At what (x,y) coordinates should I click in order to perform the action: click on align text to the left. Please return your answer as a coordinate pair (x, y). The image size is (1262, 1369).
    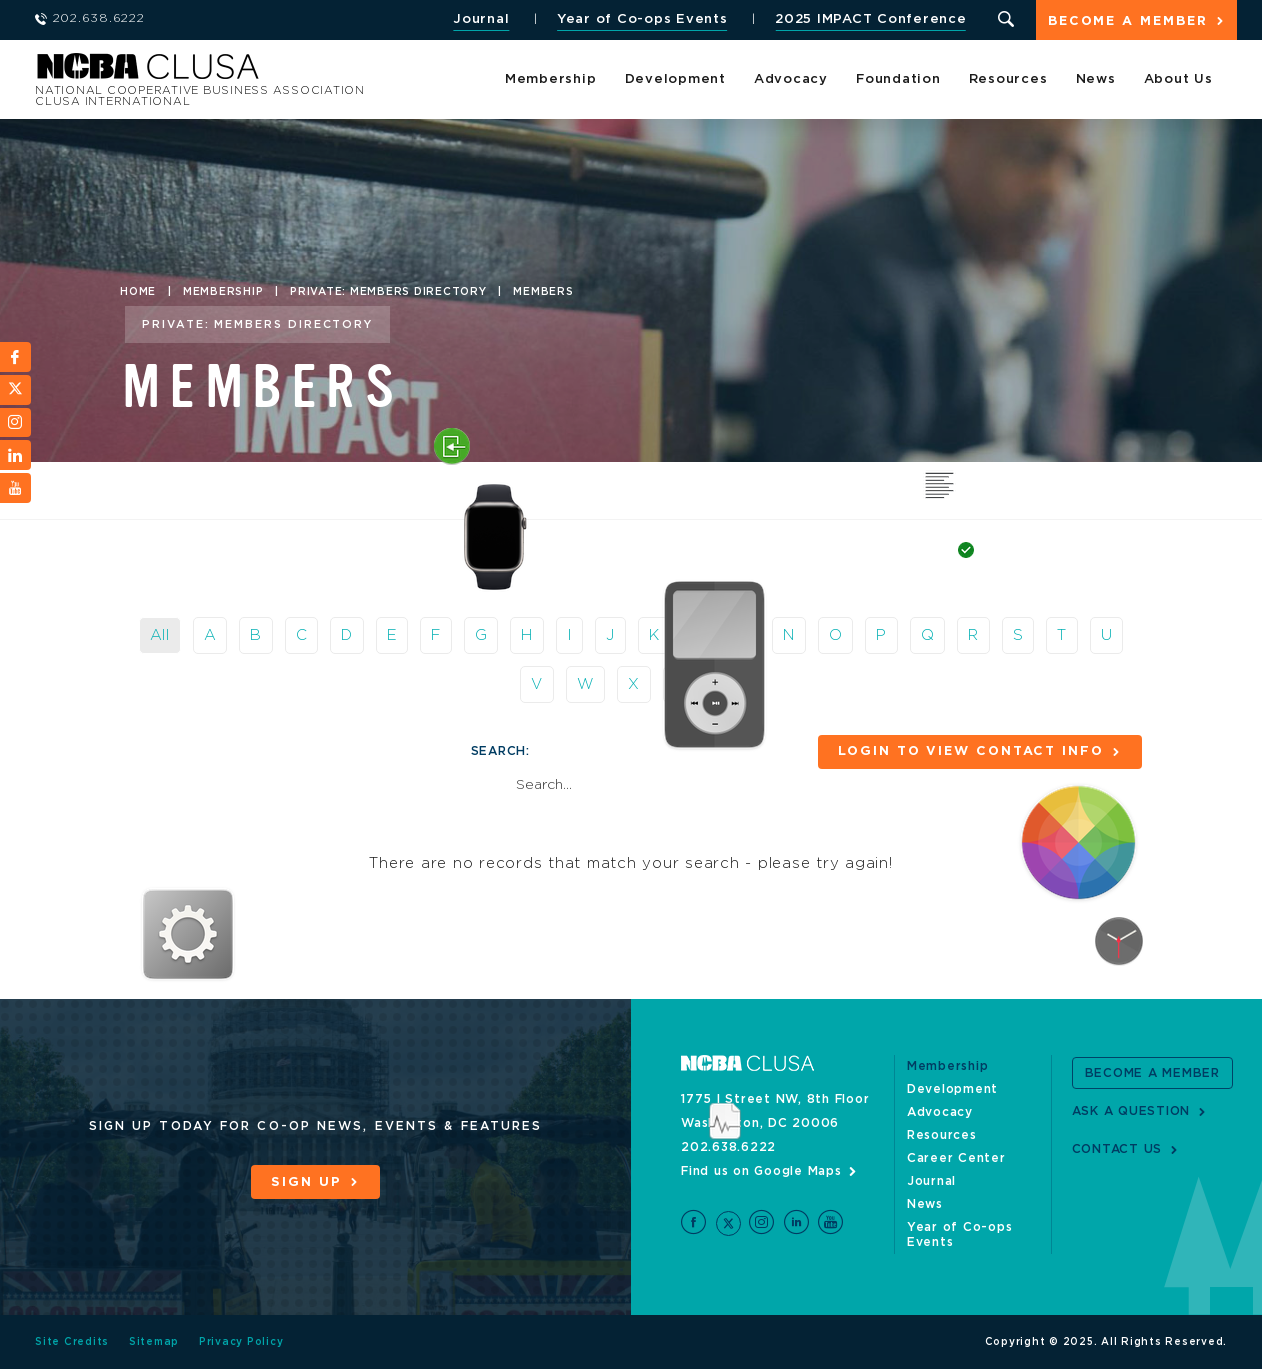
    Looking at the image, I should click on (939, 485).